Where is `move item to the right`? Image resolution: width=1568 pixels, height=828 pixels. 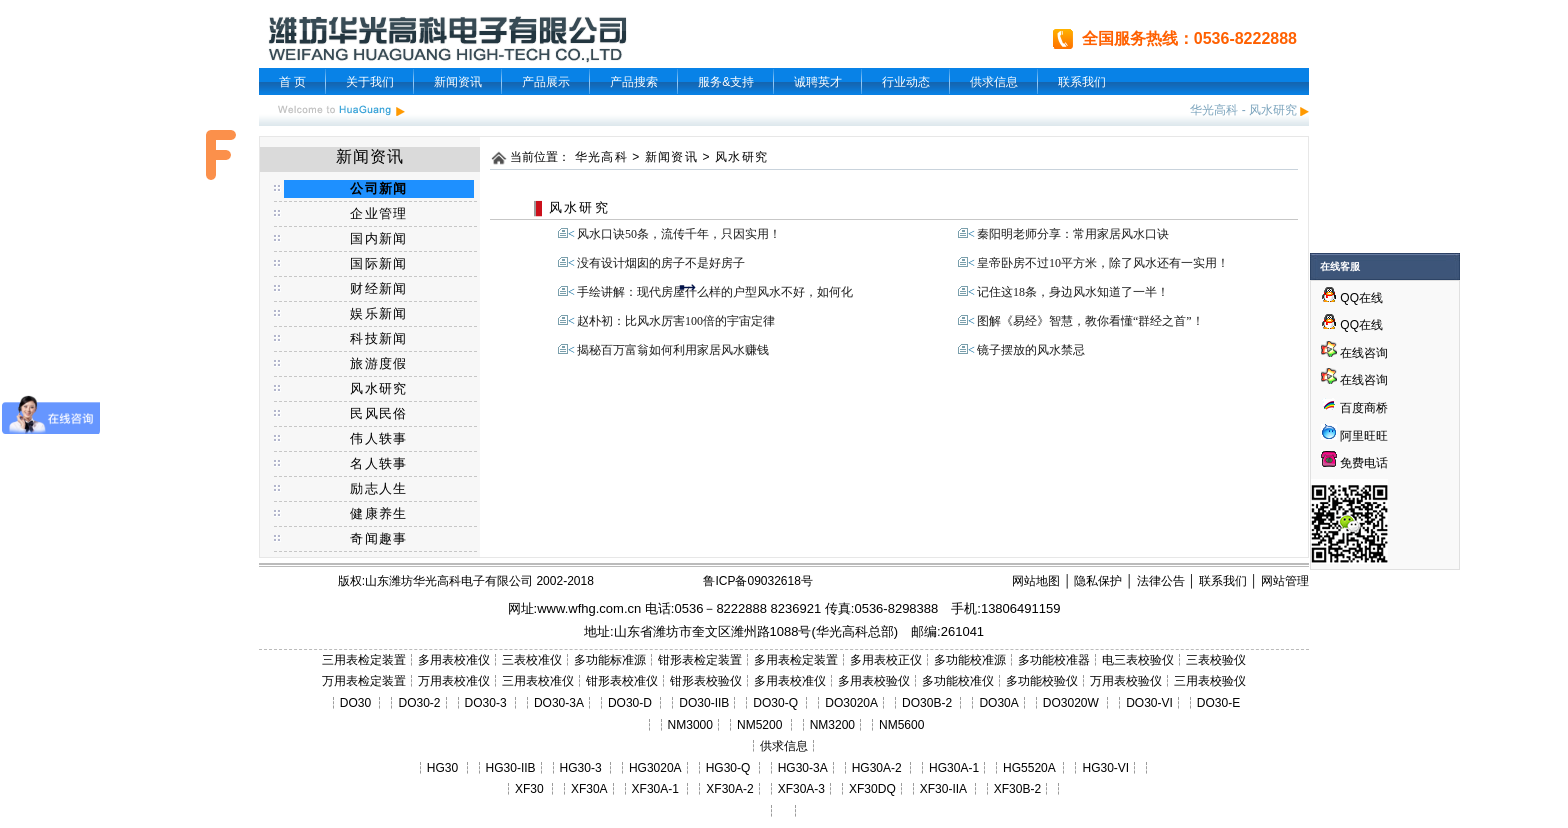
move item to the right is located at coordinates (687, 287).